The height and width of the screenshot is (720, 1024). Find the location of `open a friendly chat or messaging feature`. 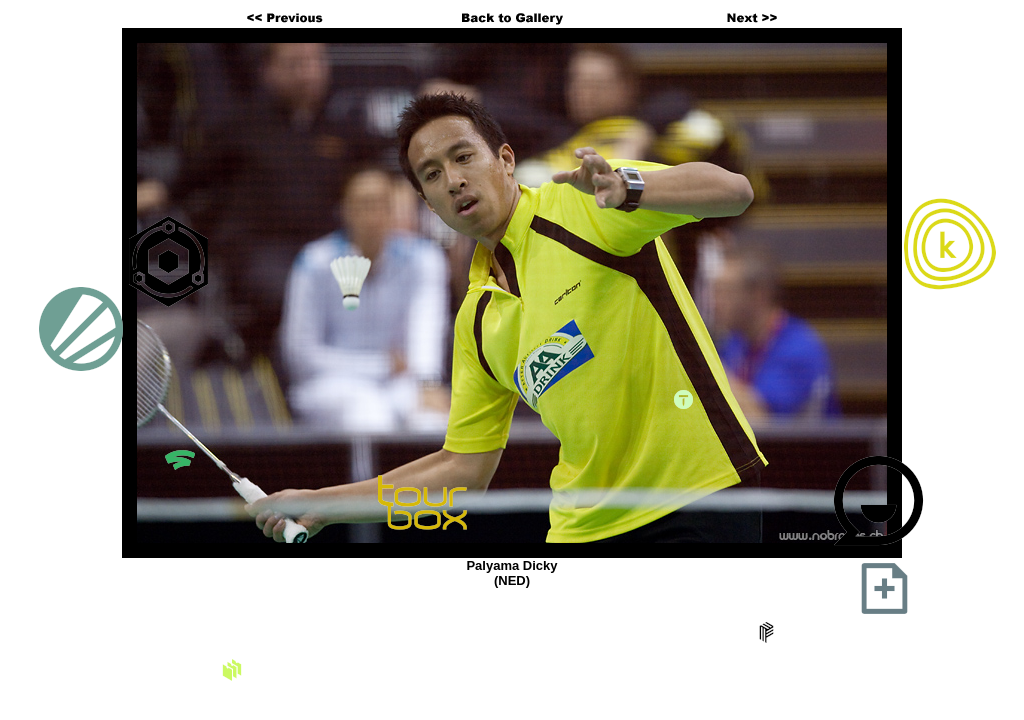

open a friendly chat or messaging feature is located at coordinates (878, 500).